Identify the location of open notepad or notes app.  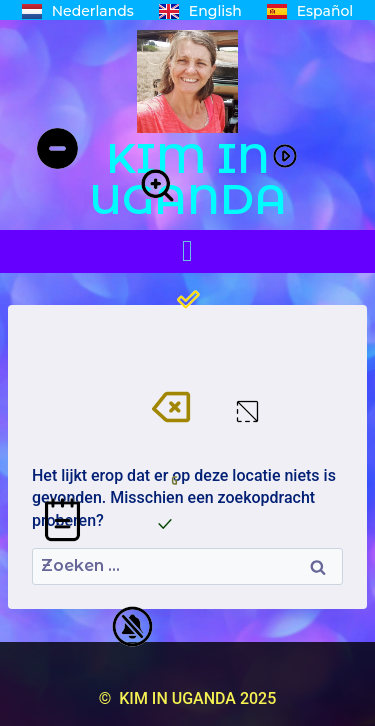
(62, 520).